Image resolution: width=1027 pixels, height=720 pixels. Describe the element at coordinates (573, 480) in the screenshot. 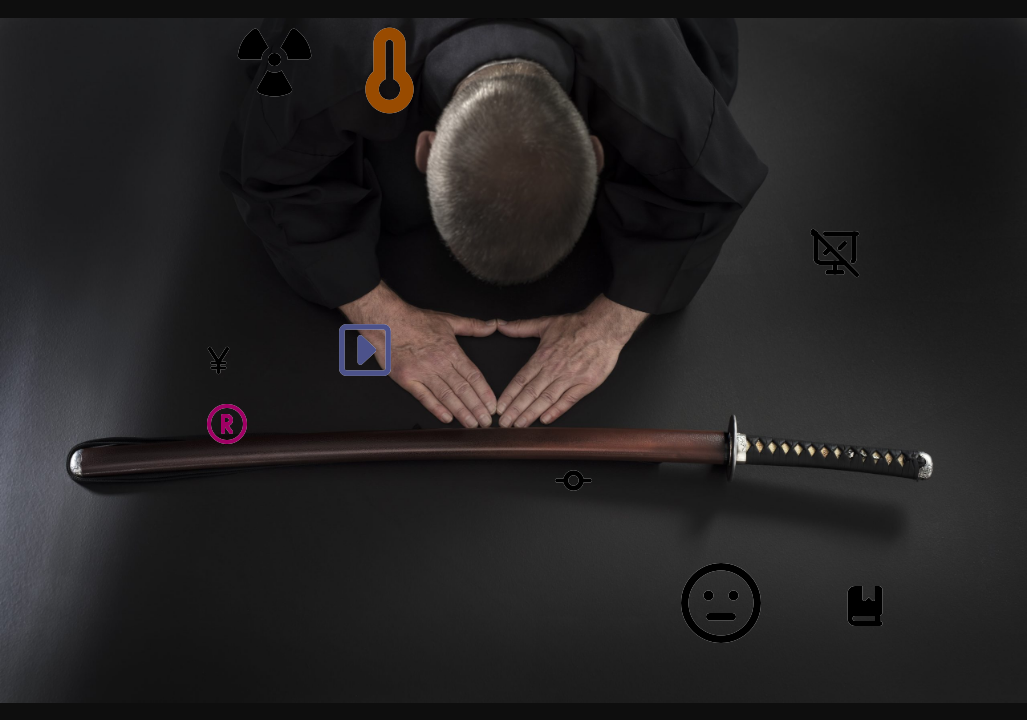

I see `view commit history` at that location.